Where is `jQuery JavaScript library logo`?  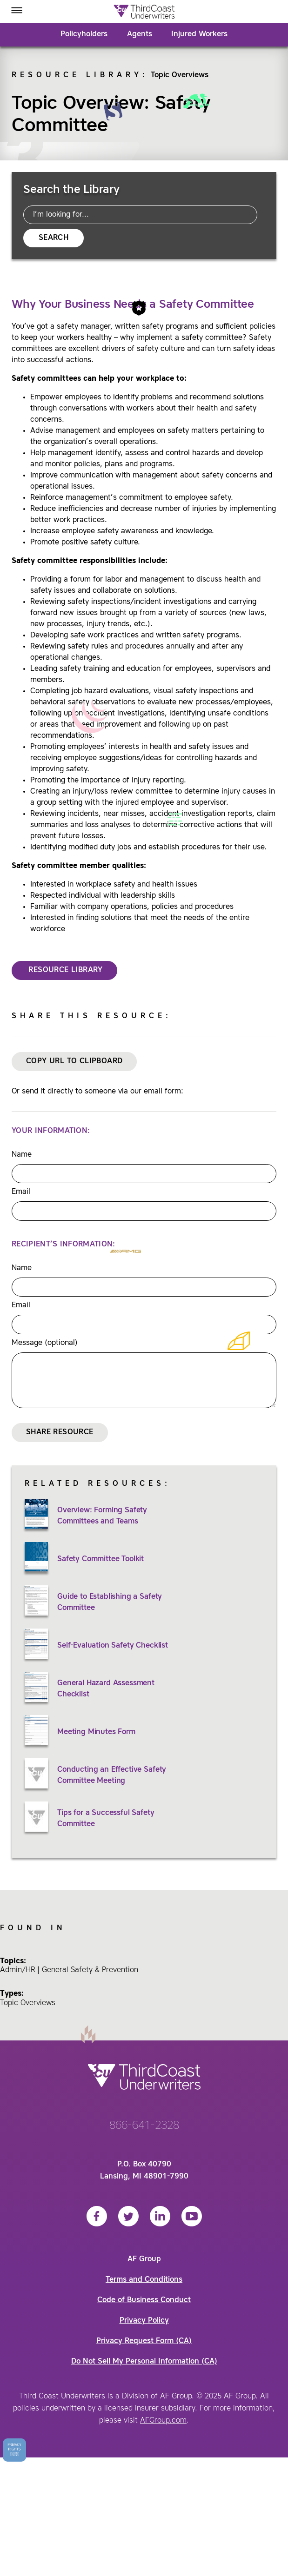 jQuery JavaScript library logo is located at coordinates (90, 715).